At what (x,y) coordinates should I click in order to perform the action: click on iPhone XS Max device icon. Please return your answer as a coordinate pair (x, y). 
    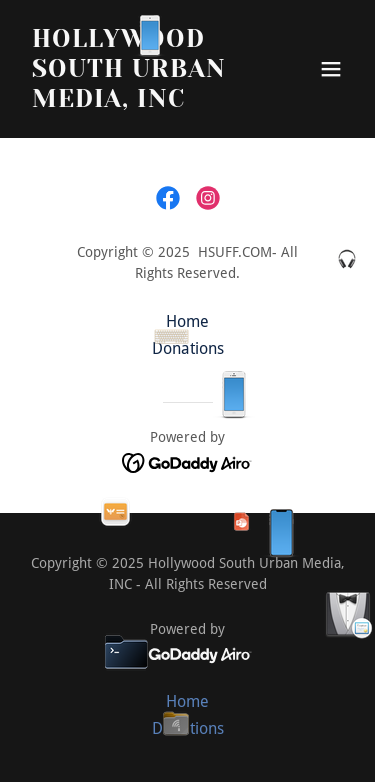
    Looking at the image, I should click on (281, 533).